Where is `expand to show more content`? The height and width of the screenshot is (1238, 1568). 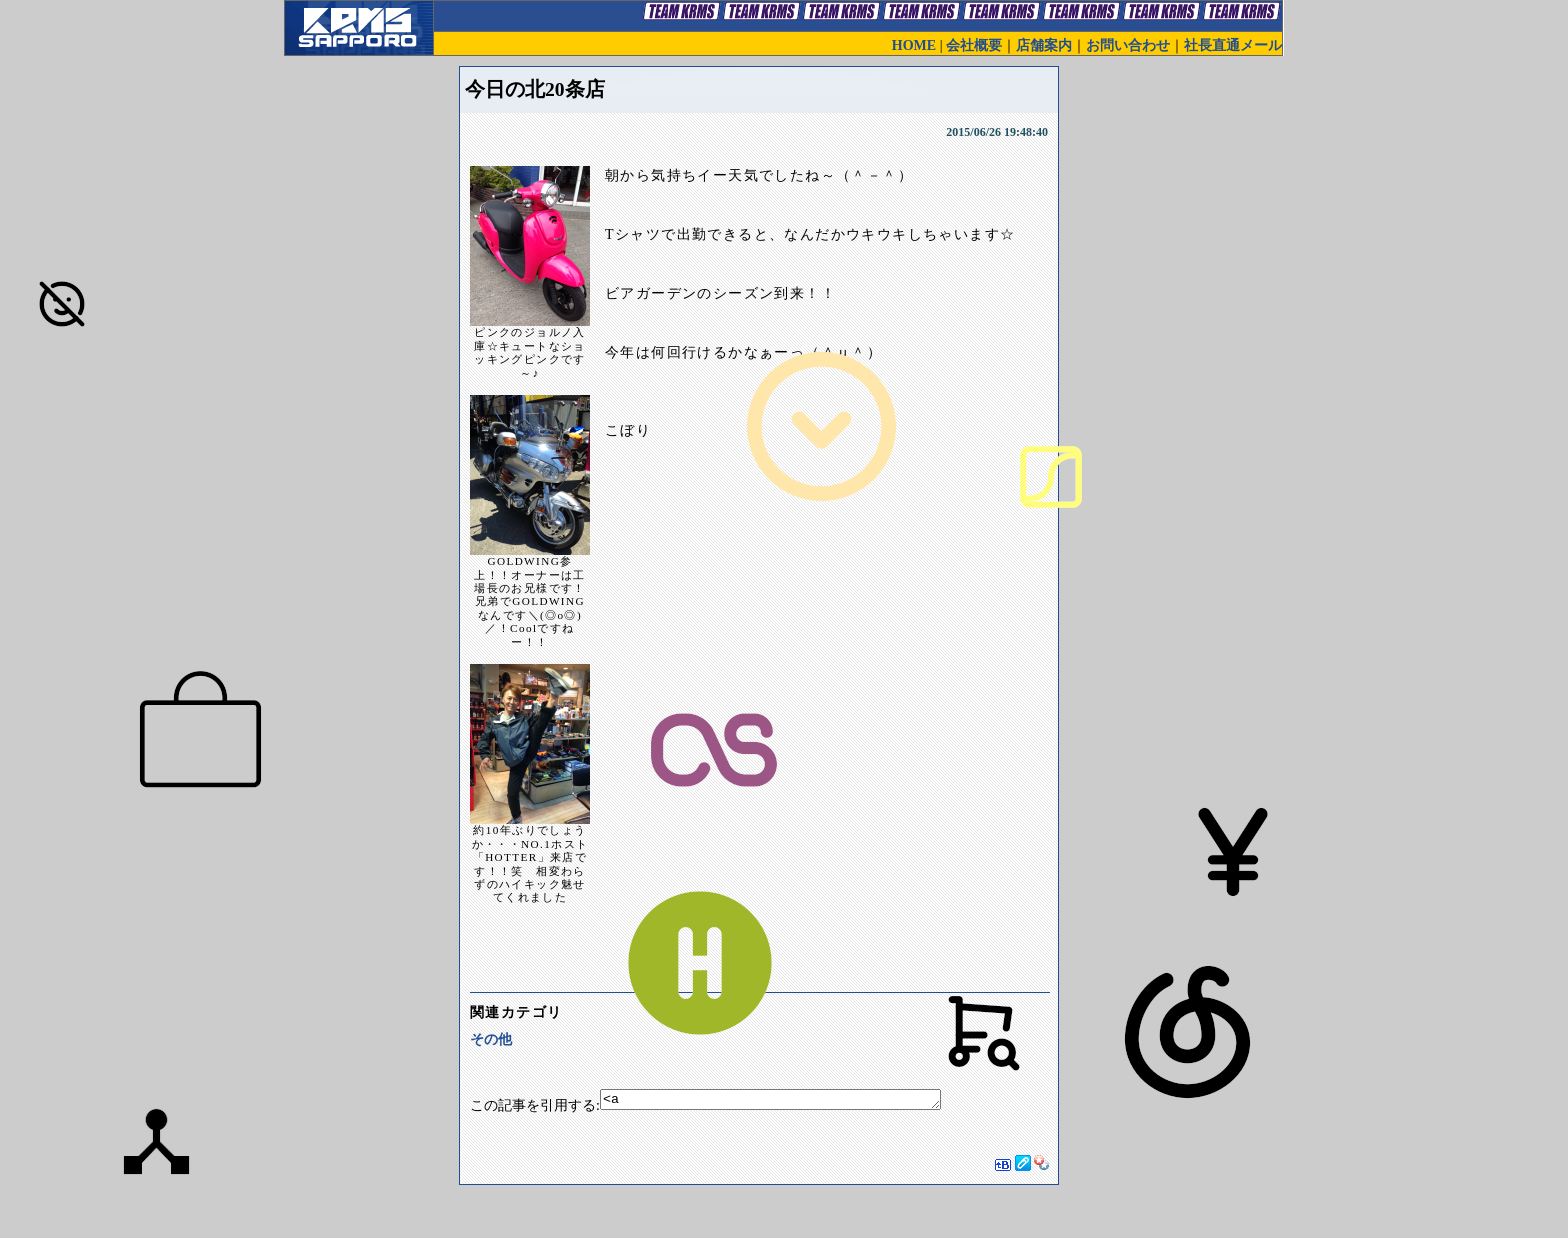 expand to show more content is located at coordinates (821, 426).